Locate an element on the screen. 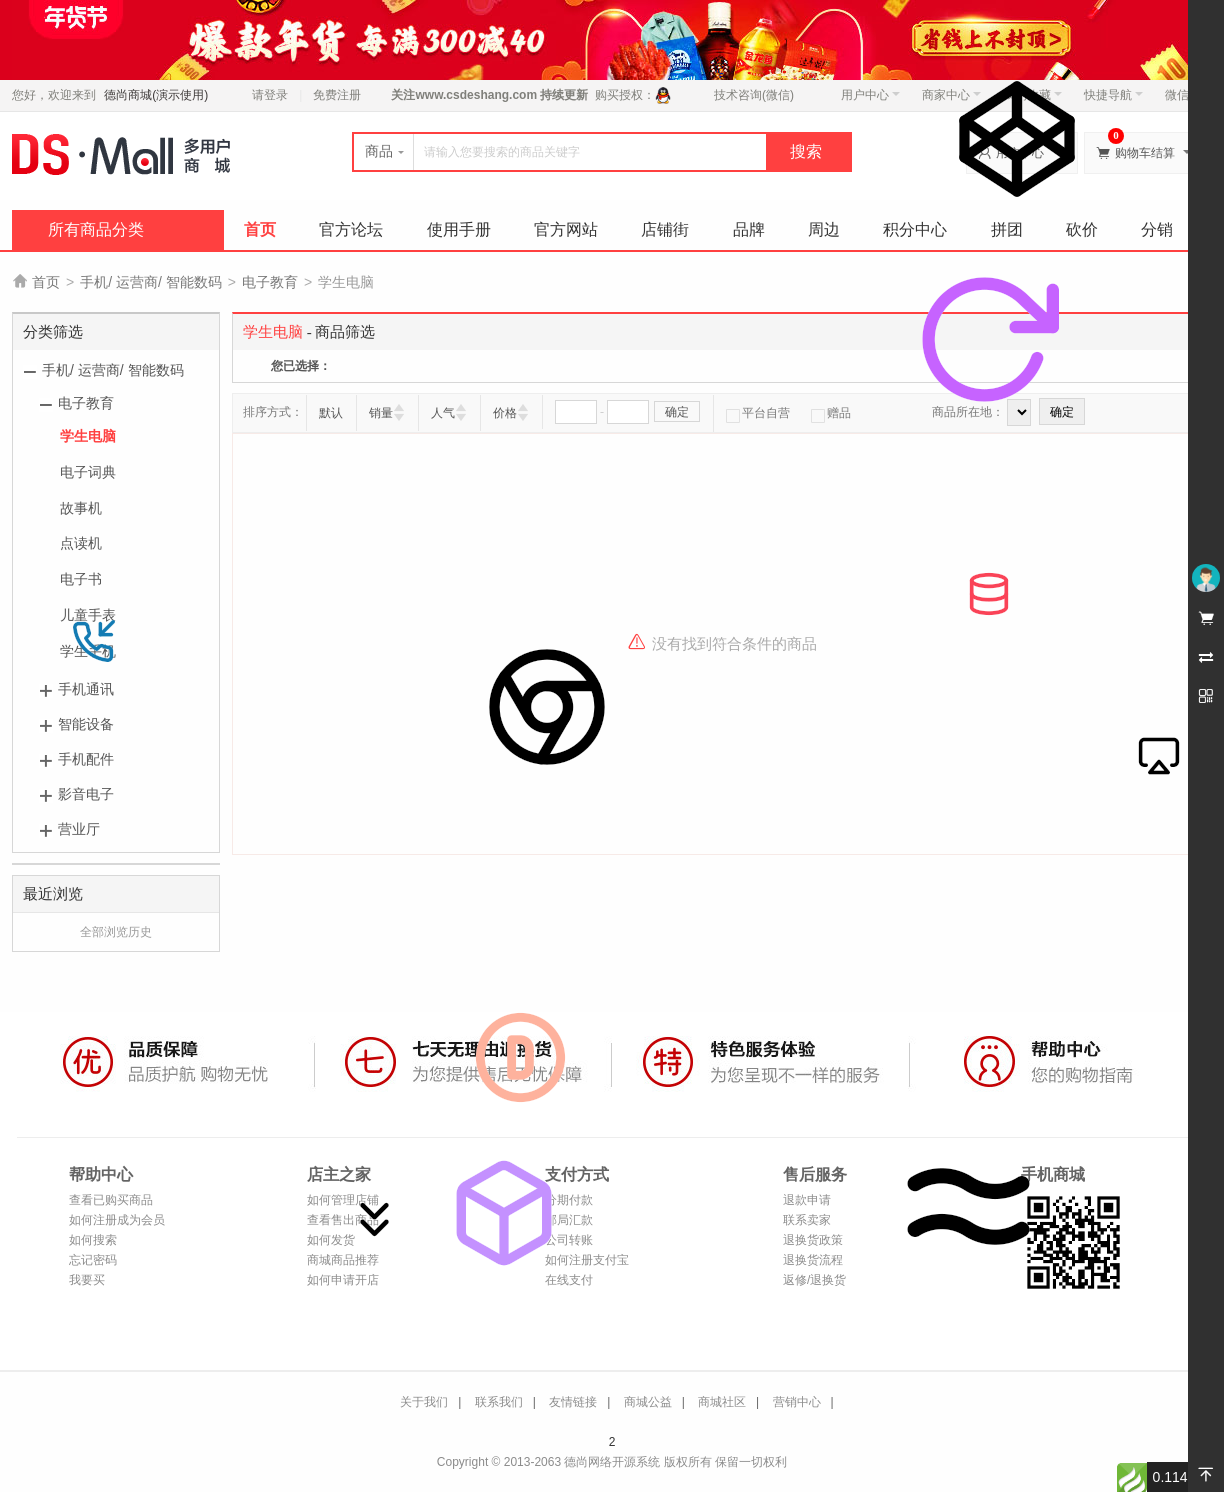  open Google Chrome browser is located at coordinates (547, 707).